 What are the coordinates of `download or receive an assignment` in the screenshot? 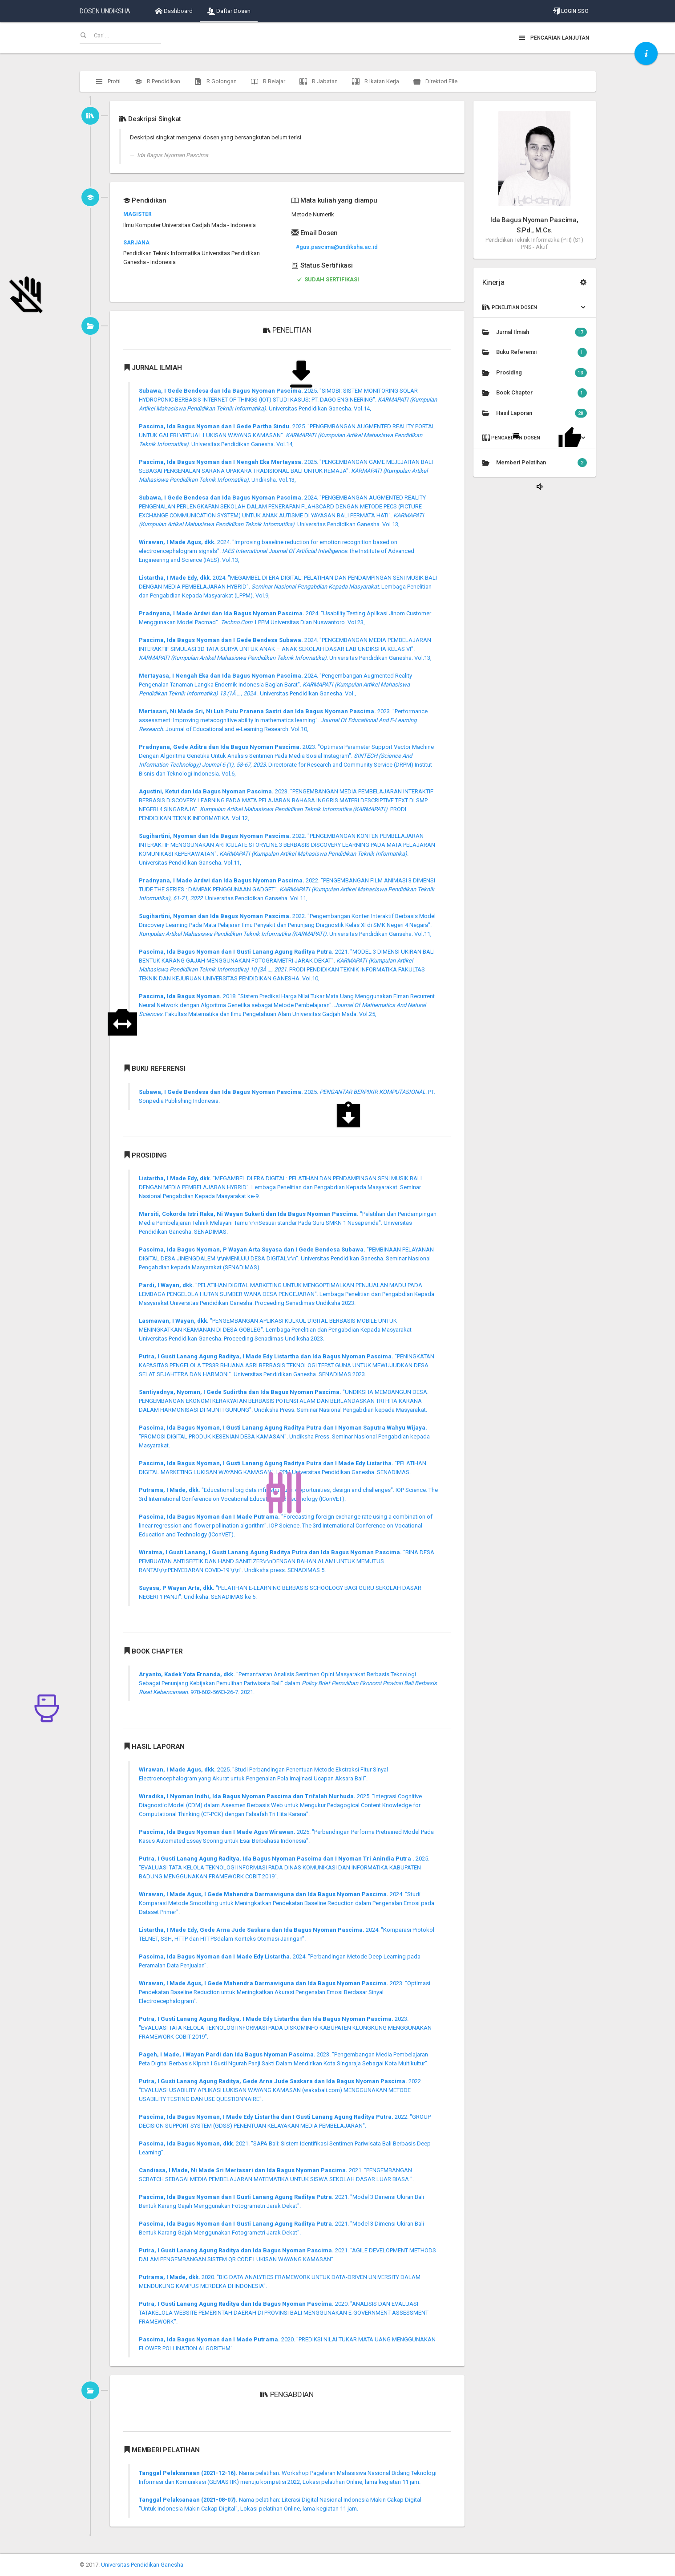 It's located at (348, 1116).